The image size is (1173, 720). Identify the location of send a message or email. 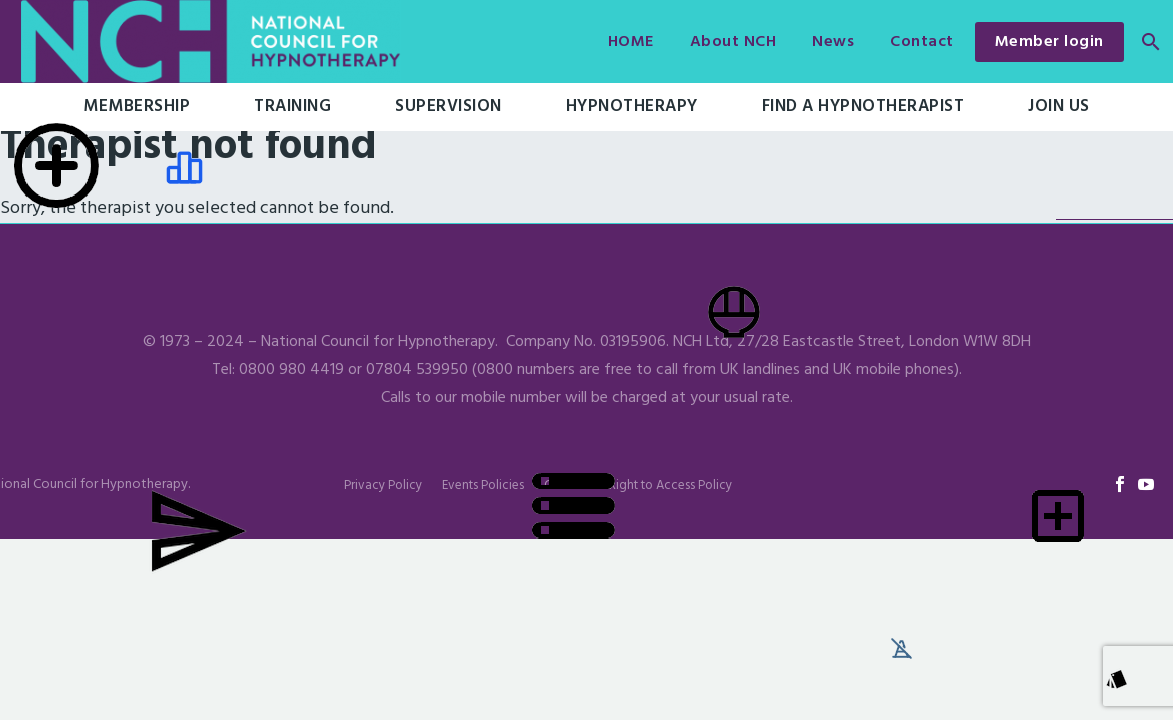
(197, 531).